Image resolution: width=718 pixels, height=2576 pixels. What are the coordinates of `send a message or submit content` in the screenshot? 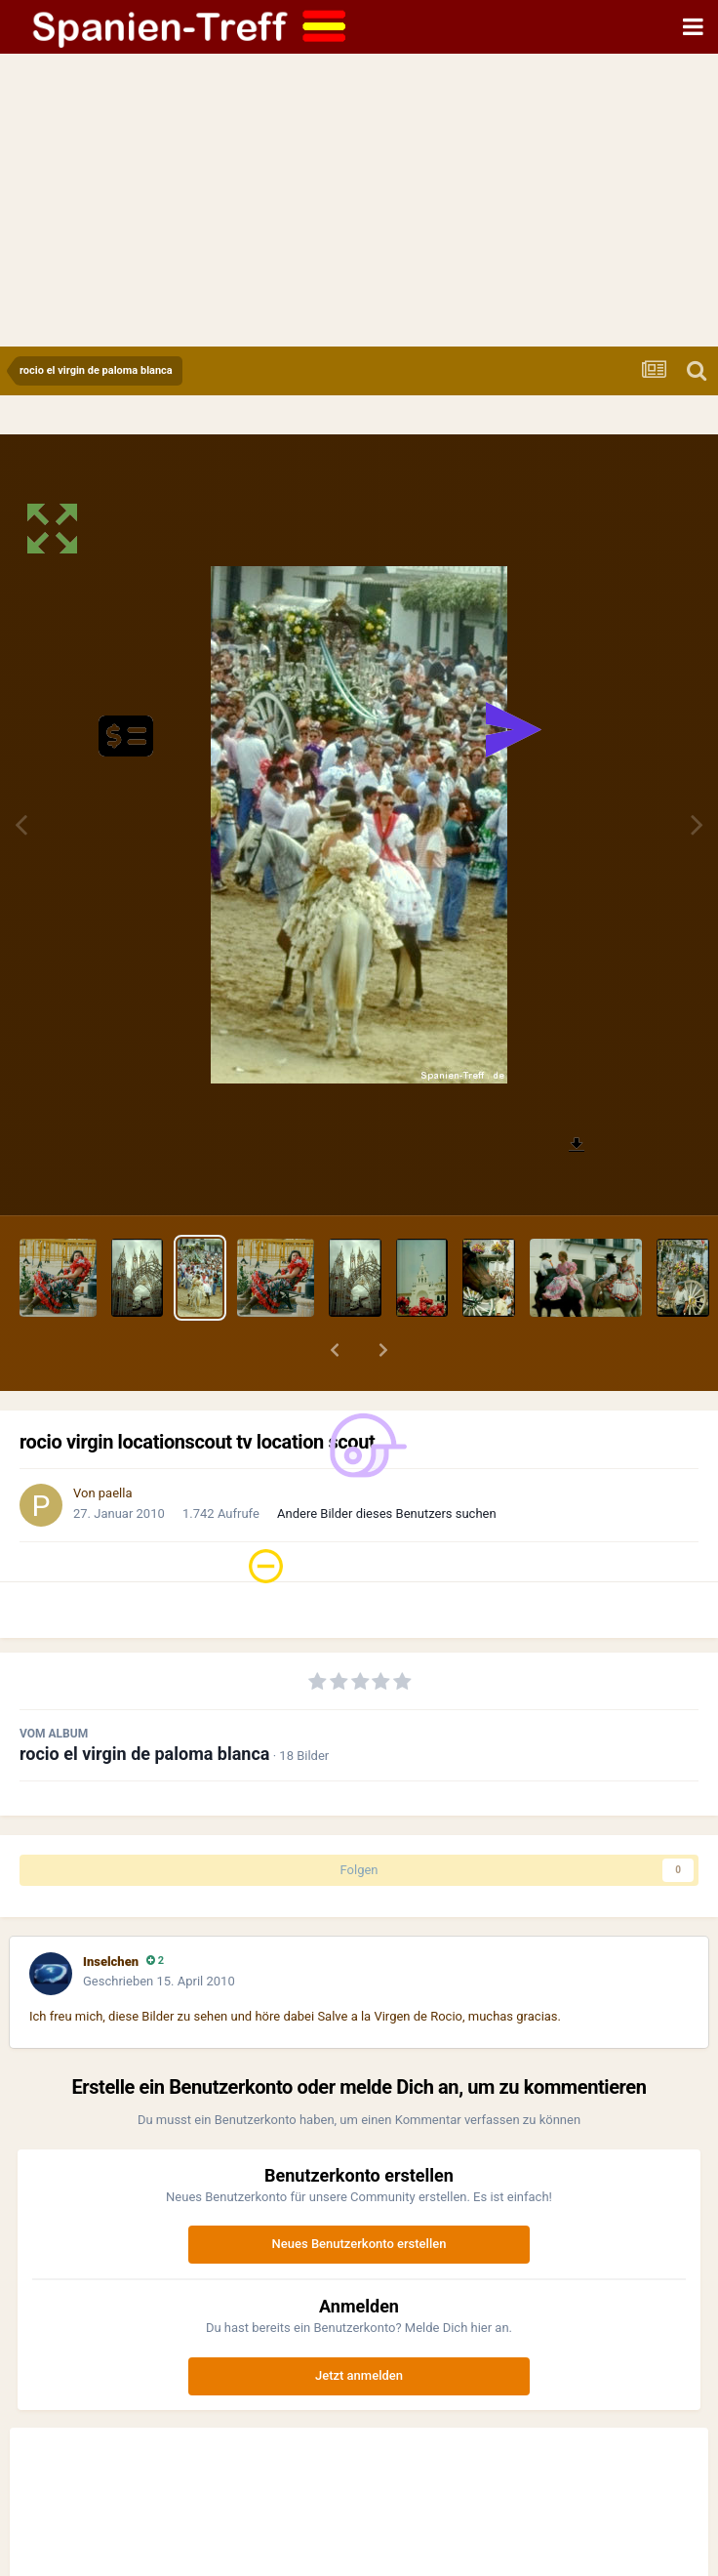 It's located at (513, 729).